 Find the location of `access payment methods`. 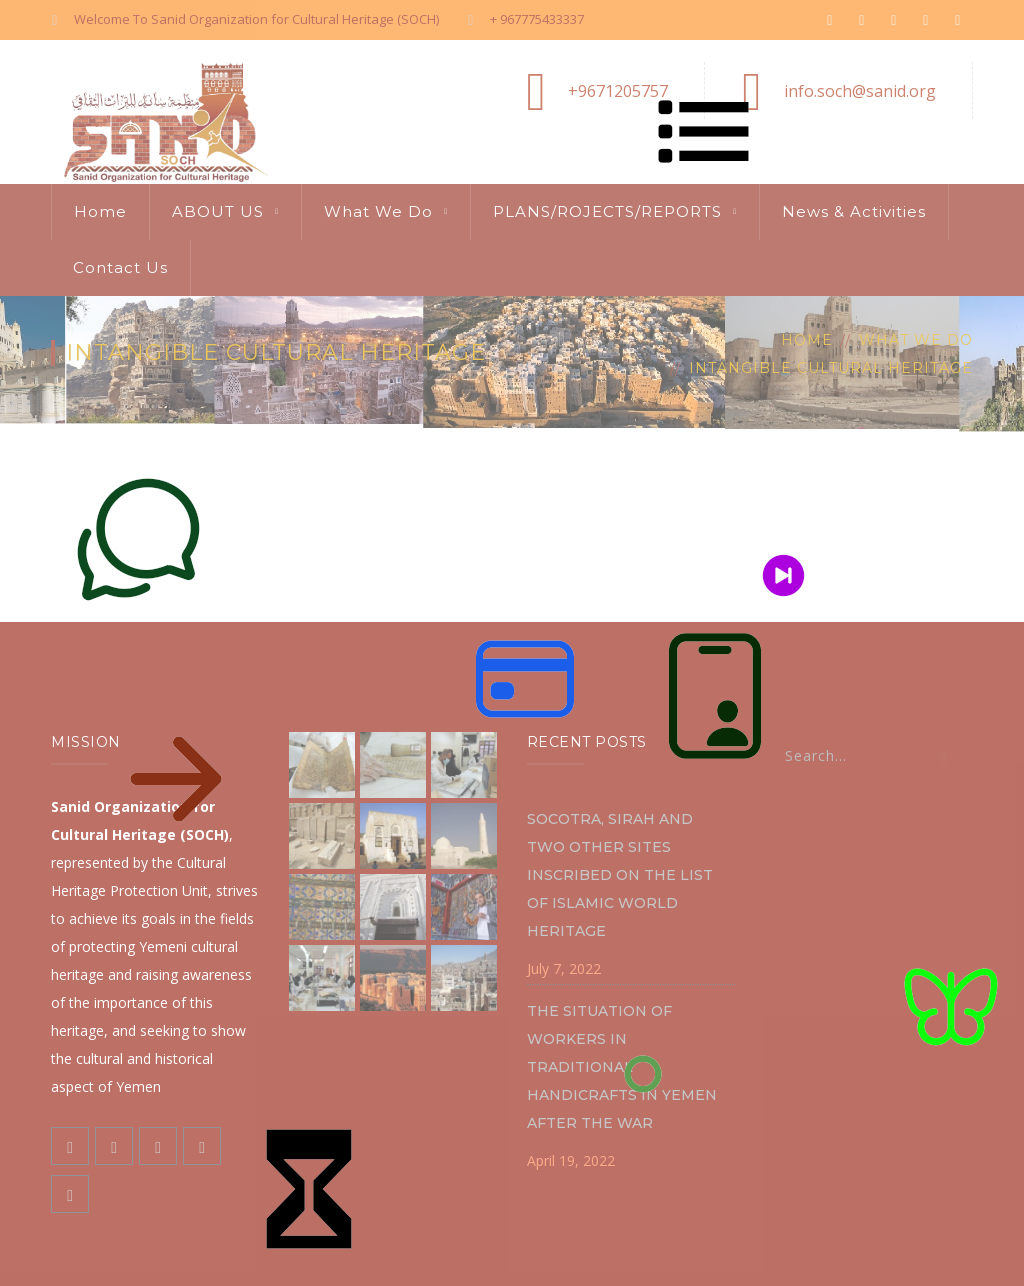

access payment methods is located at coordinates (525, 679).